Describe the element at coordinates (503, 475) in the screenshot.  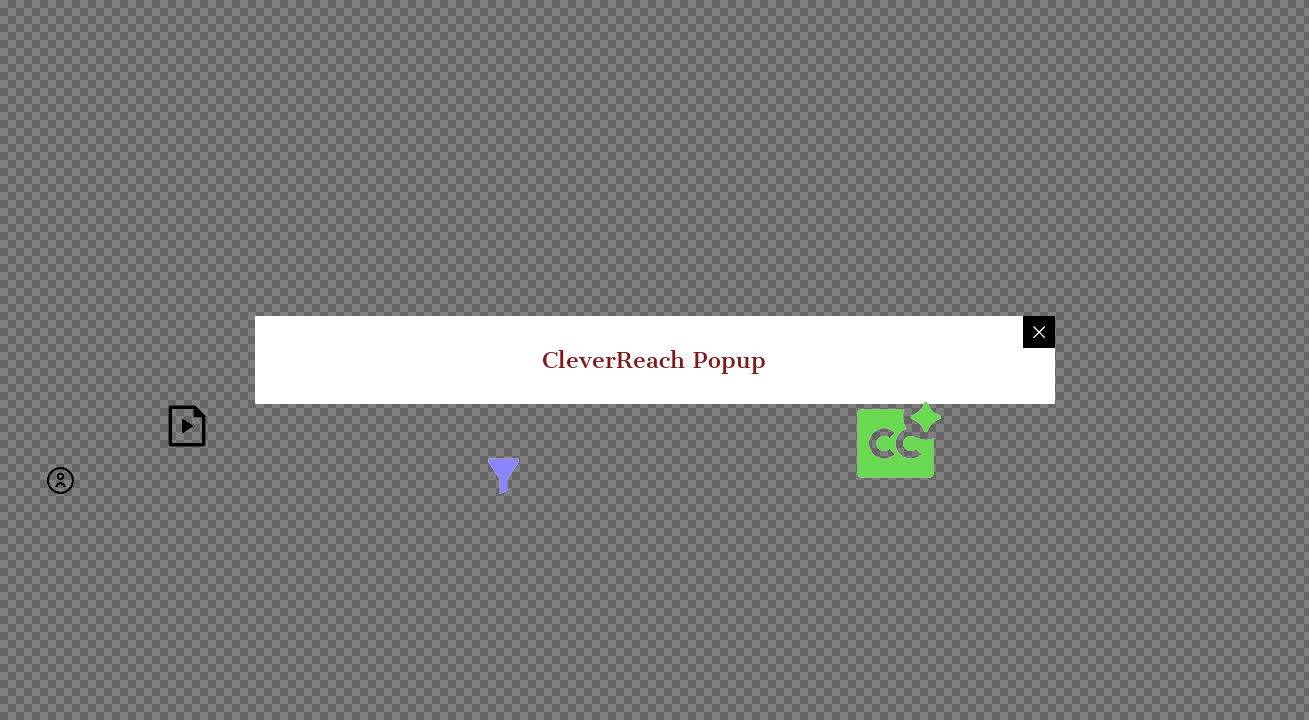
I see `filter or sort content` at that location.